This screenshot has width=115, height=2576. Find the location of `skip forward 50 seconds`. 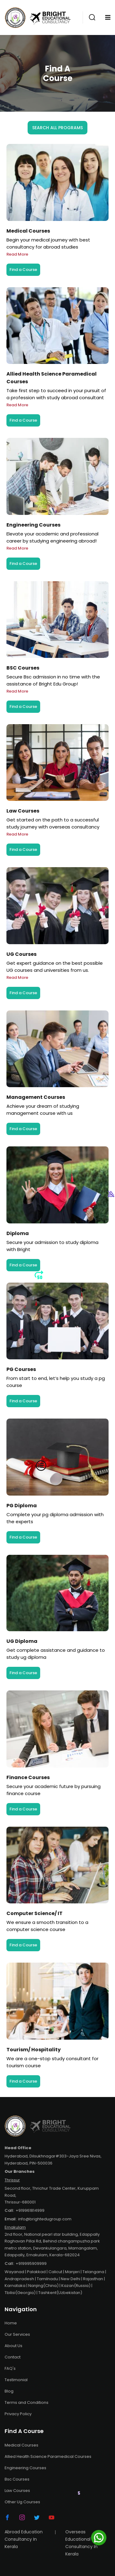

skip forward 50 seconds is located at coordinates (39, 1275).